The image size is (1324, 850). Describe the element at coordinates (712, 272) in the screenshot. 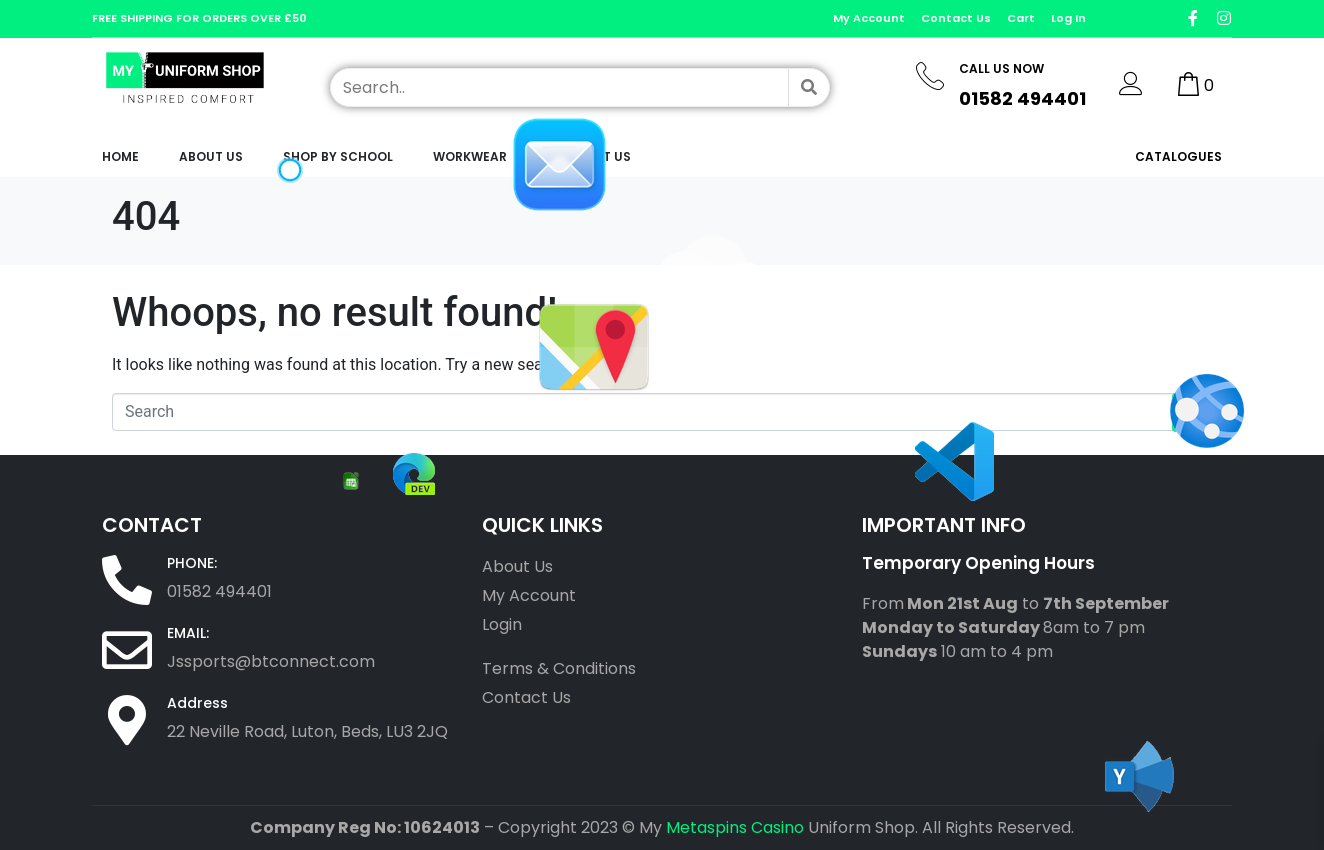

I see `indicates onedrive storage quota status` at that location.